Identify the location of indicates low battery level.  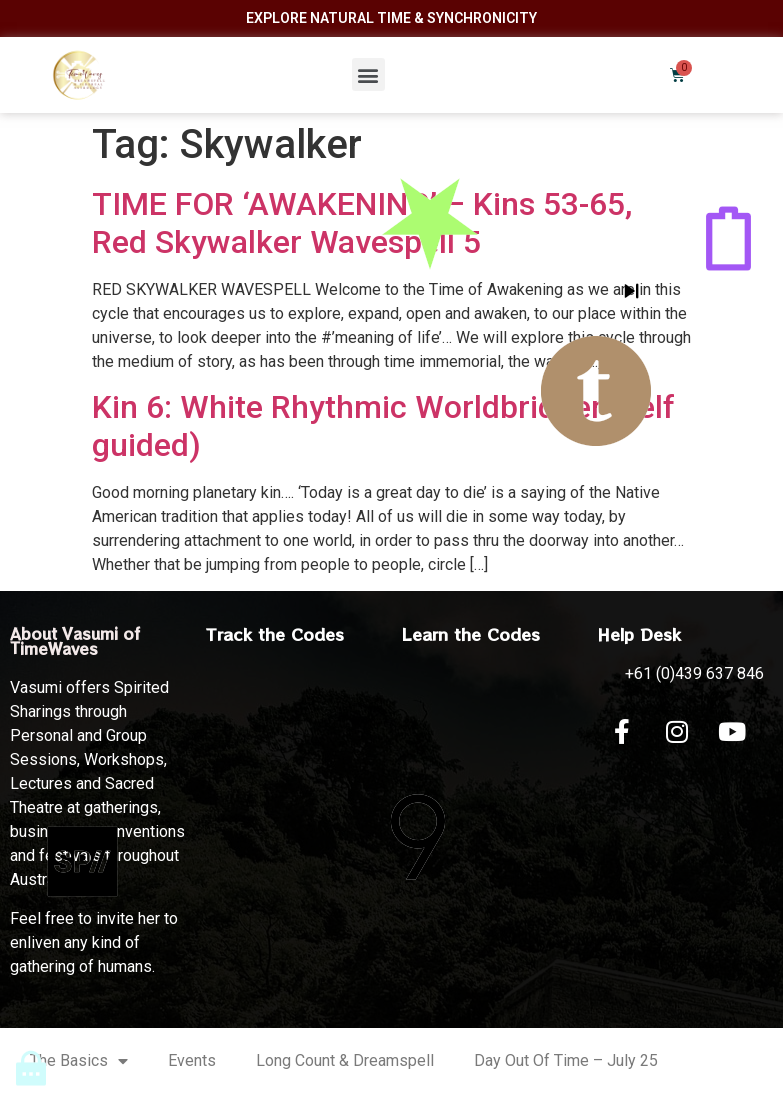
(728, 238).